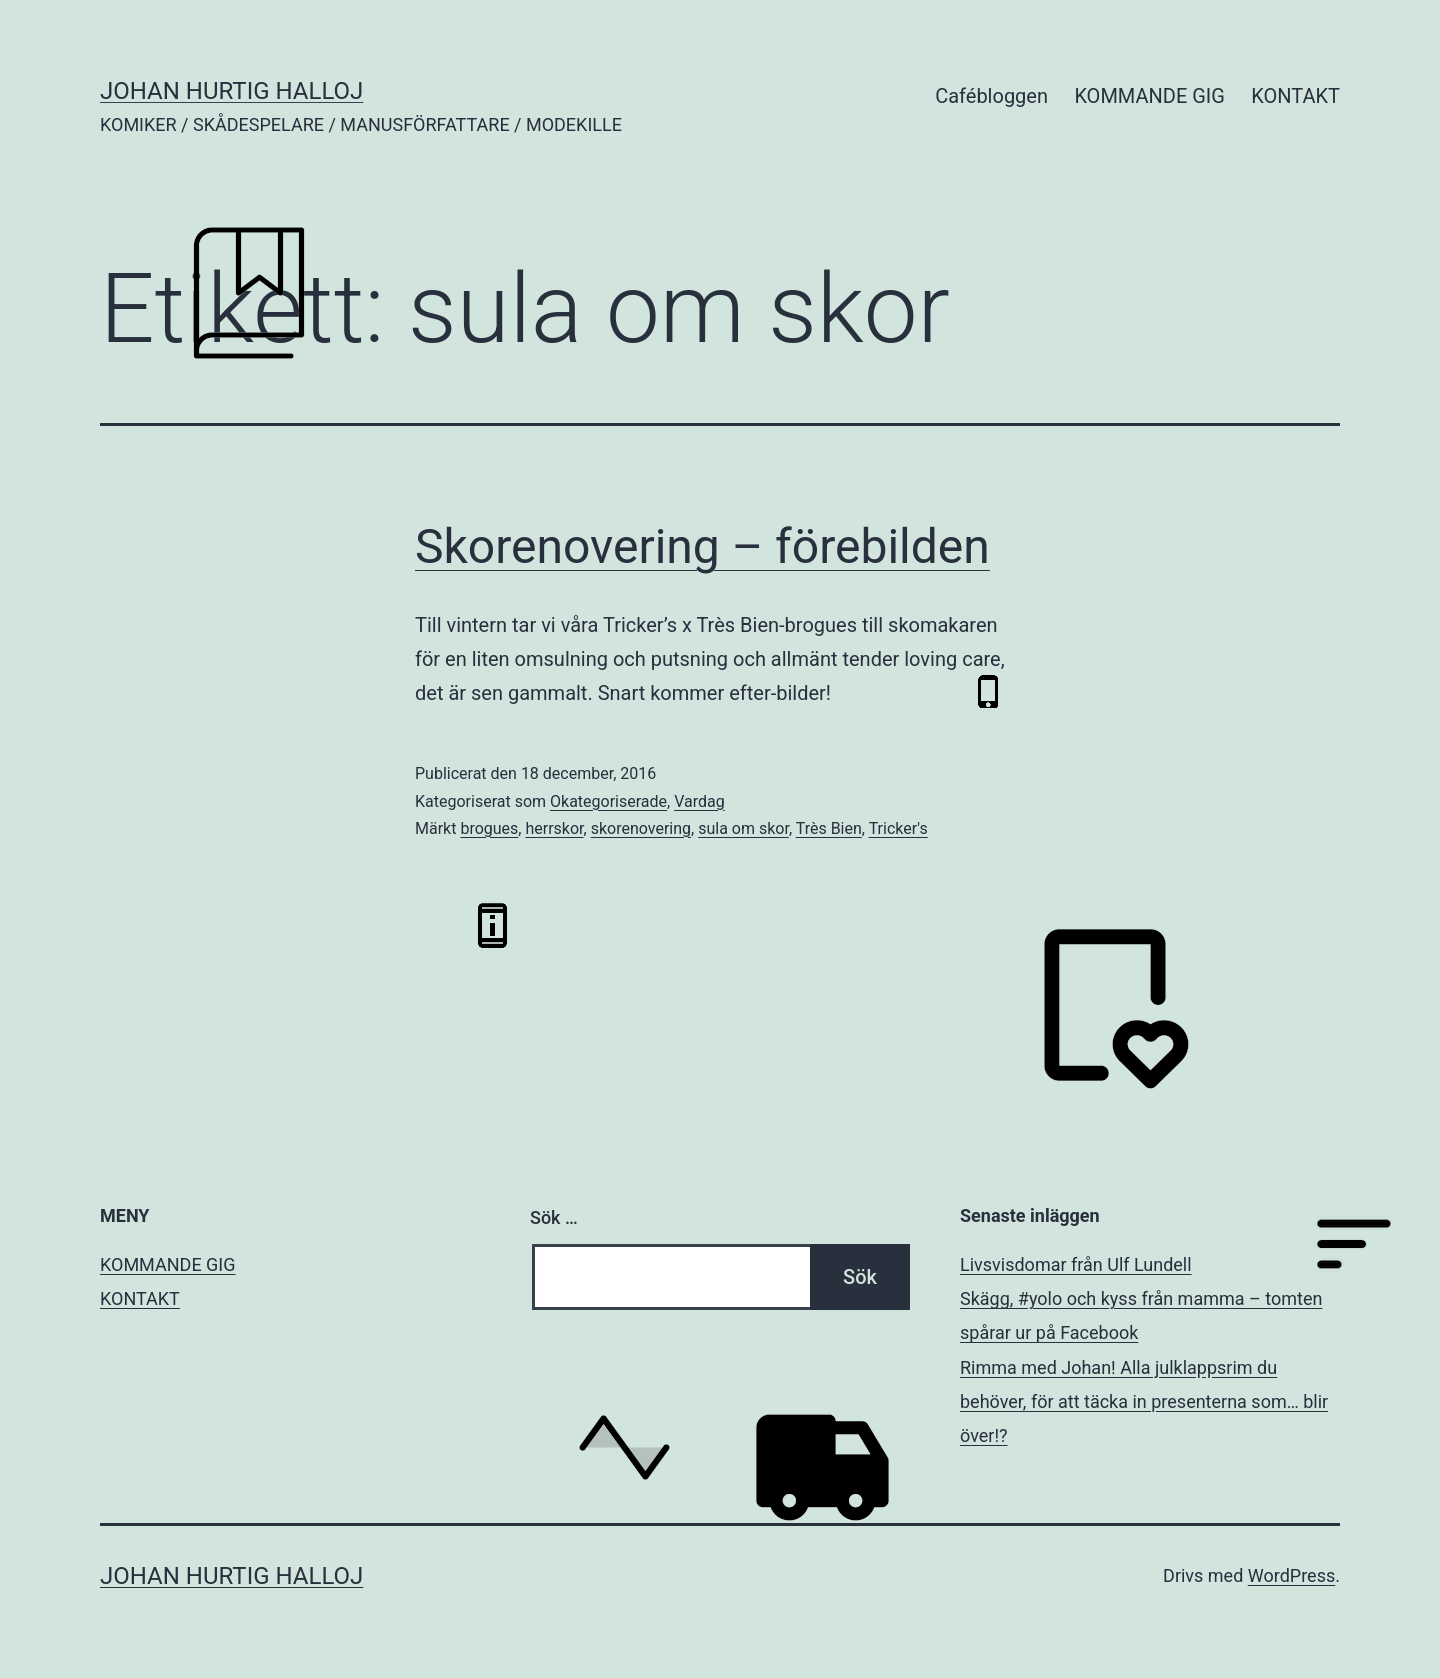  I want to click on view device information, so click(492, 925).